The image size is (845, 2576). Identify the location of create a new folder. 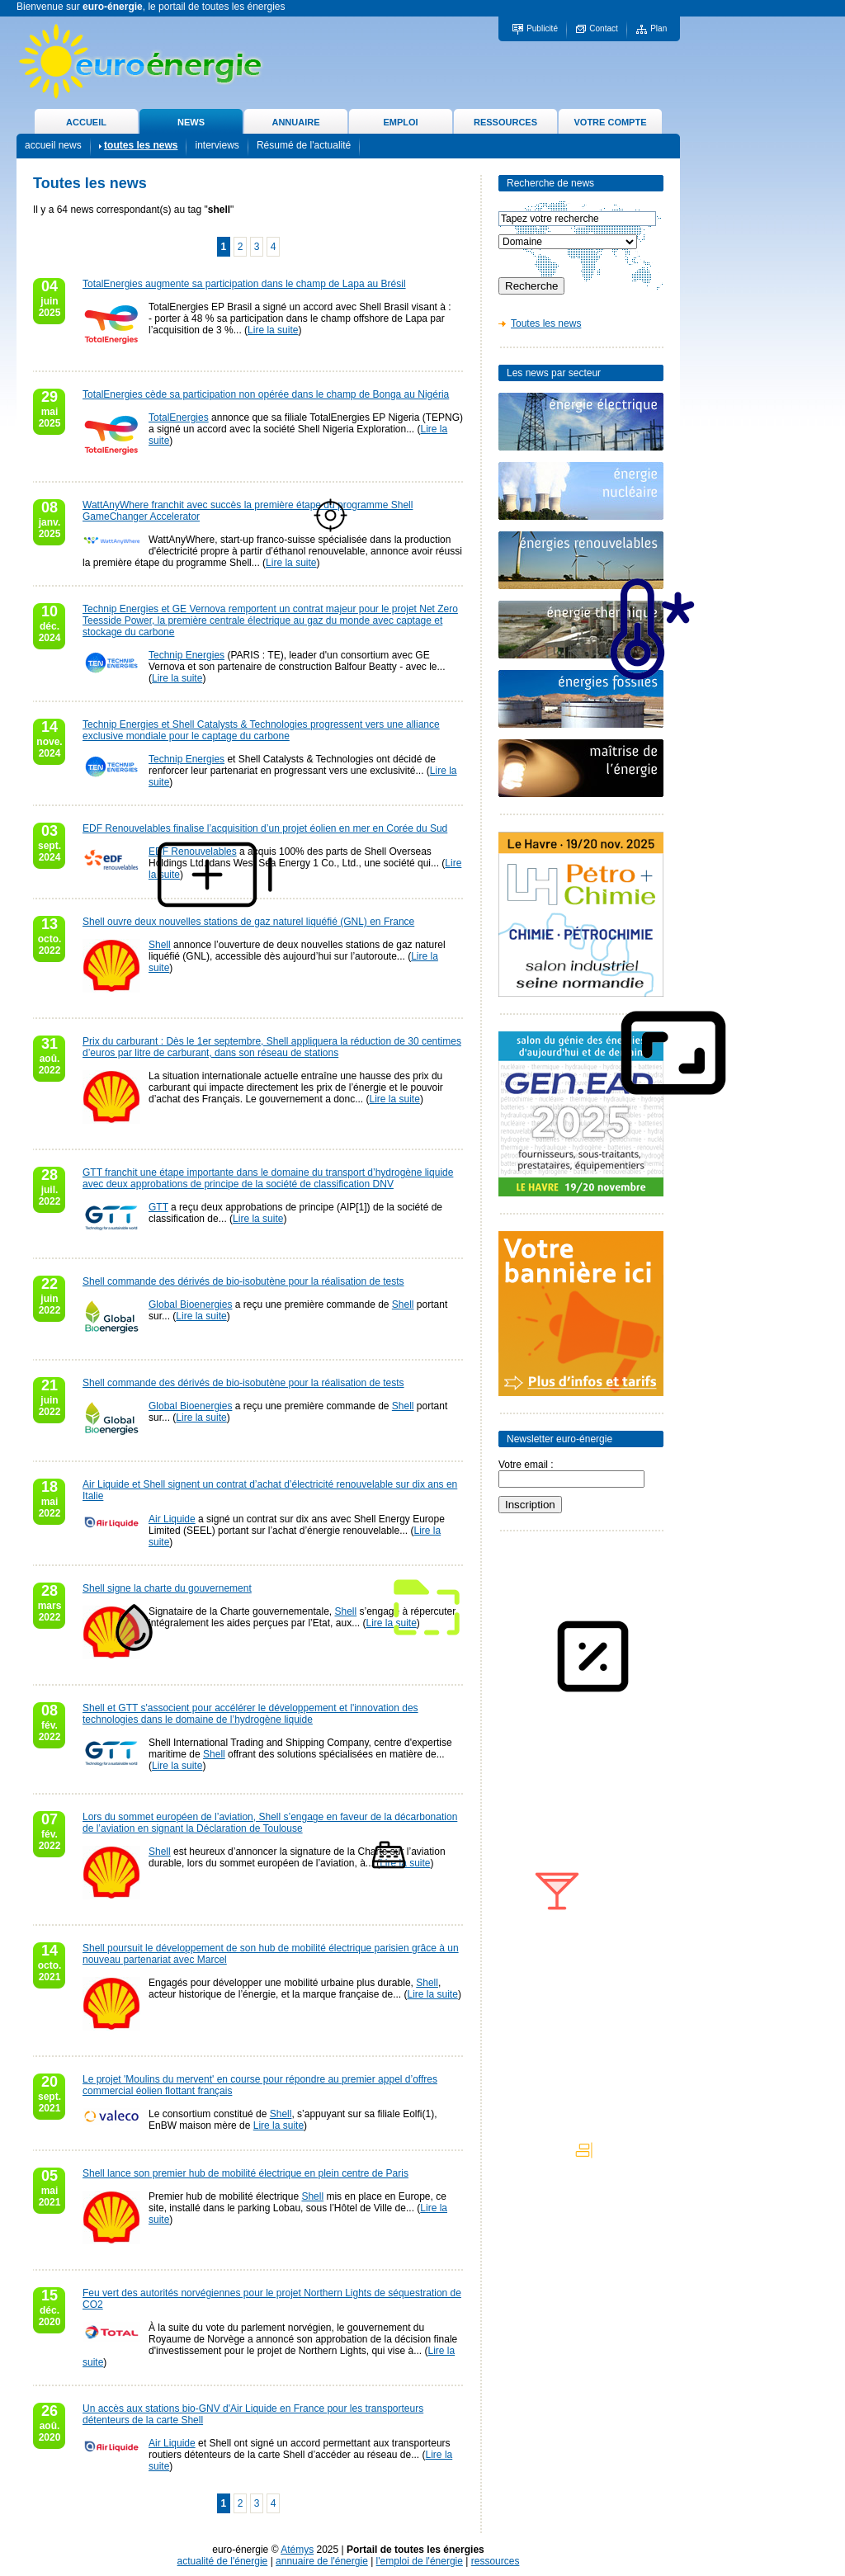
(427, 1607).